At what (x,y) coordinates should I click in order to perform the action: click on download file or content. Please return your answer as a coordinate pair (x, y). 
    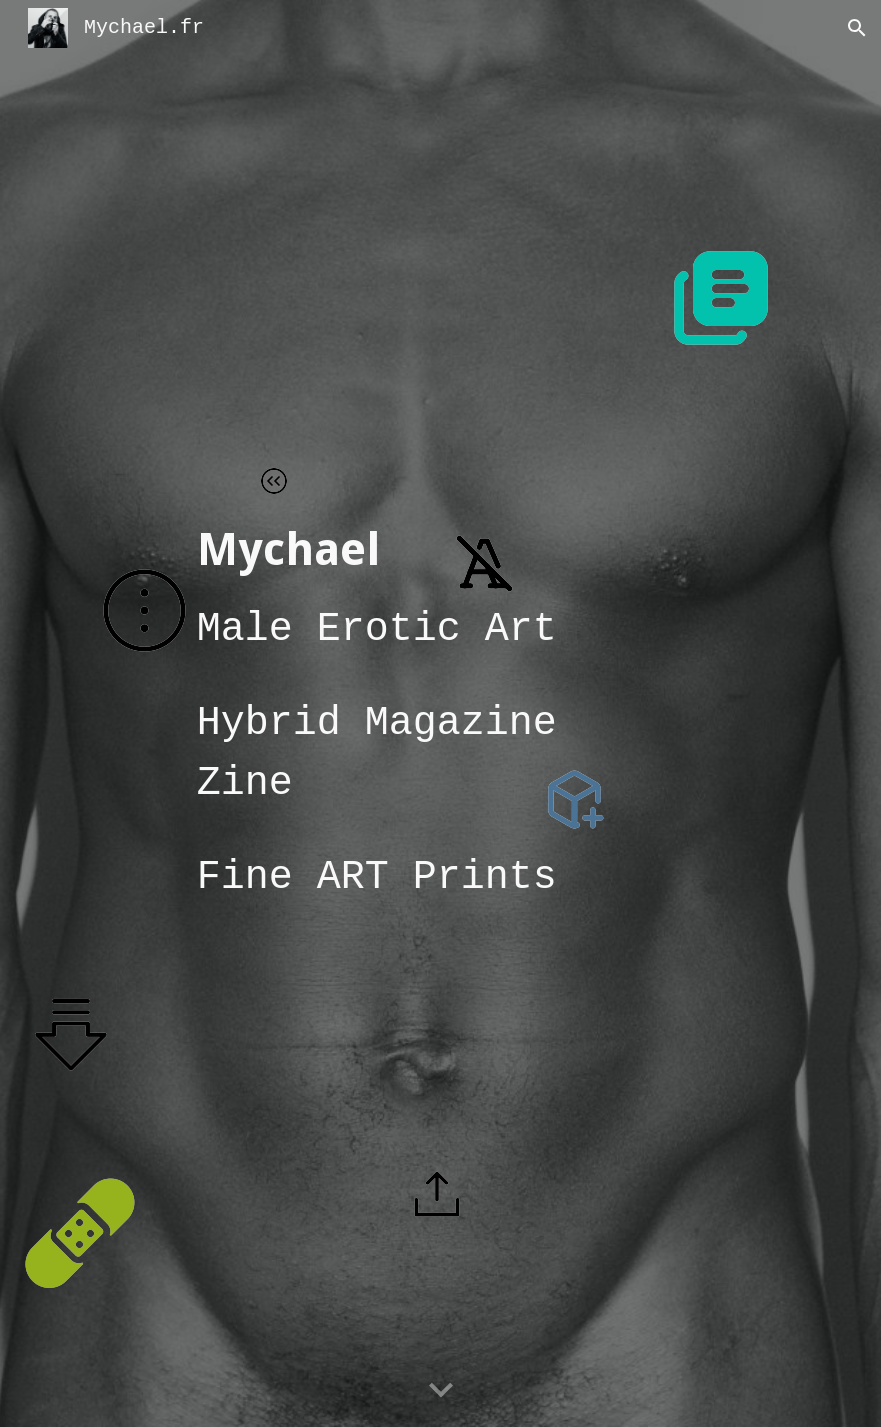
    Looking at the image, I should click on (71, 1032).